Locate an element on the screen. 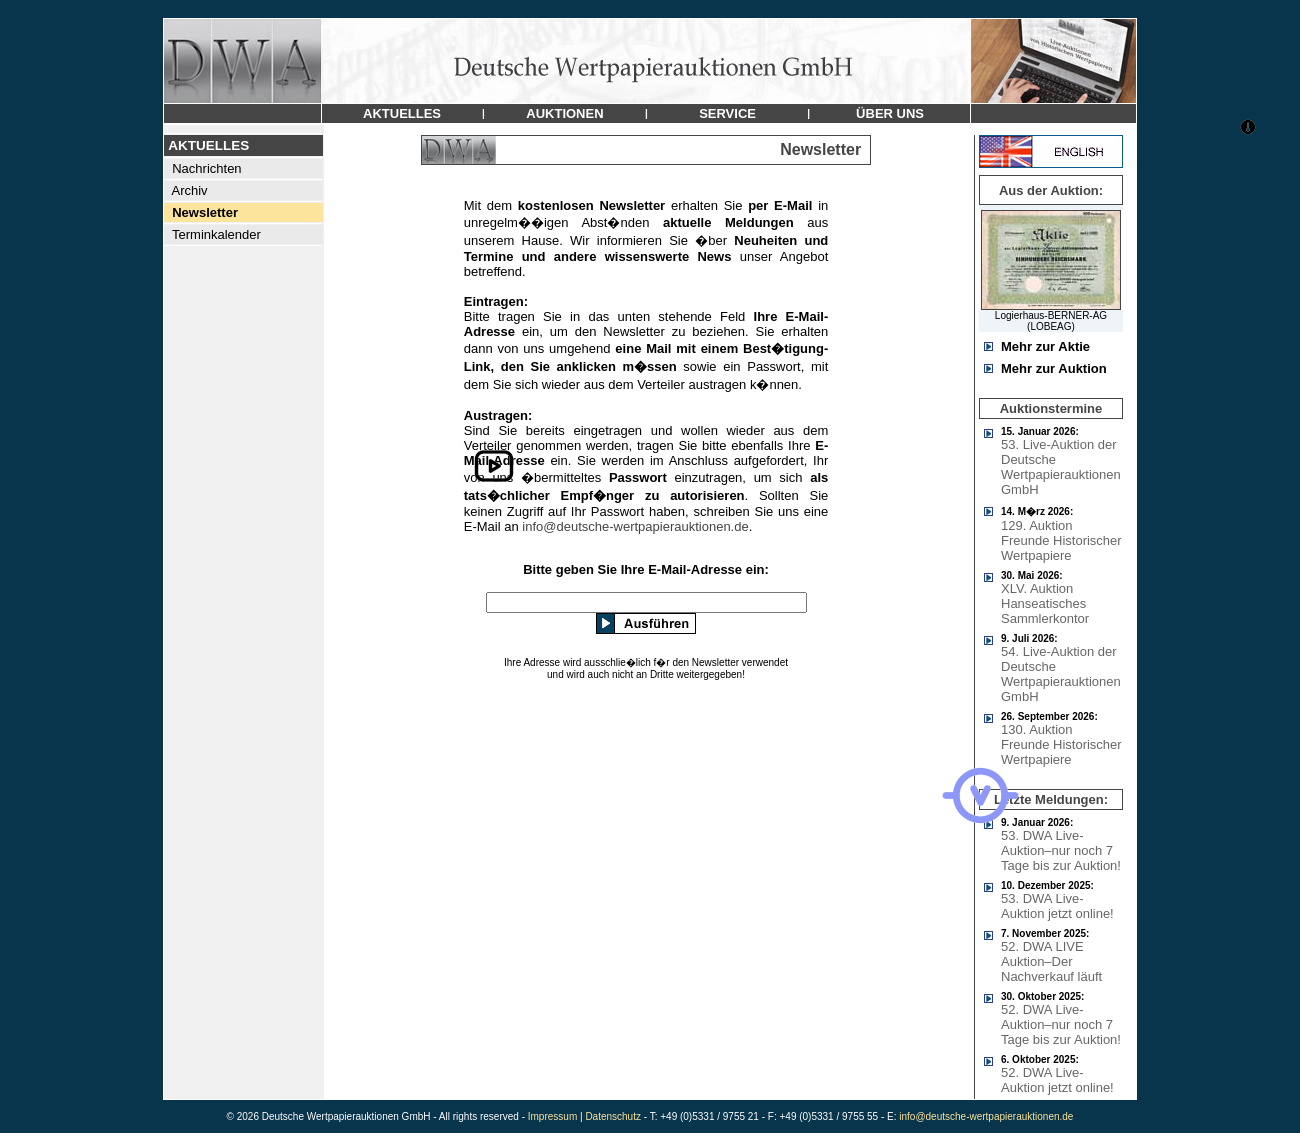 This screenshot has height=1133, width=1300. open YouTube app is located at coordinates (494, 466).